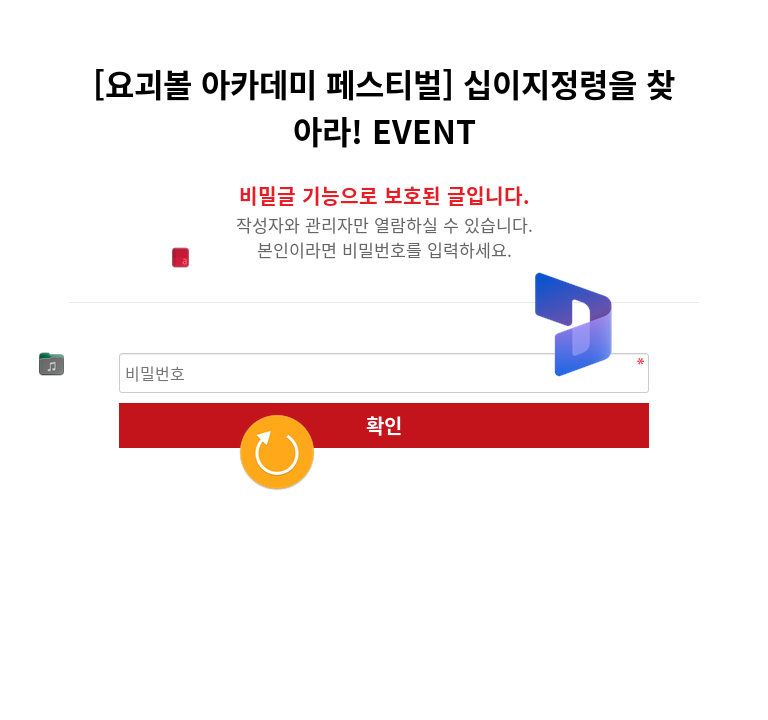 The width and height of the screenshot is (768, 720). Describe the element at coordinates (574, 324) in the screenshot. I see `open Microsoft Dynamics app` at that location.